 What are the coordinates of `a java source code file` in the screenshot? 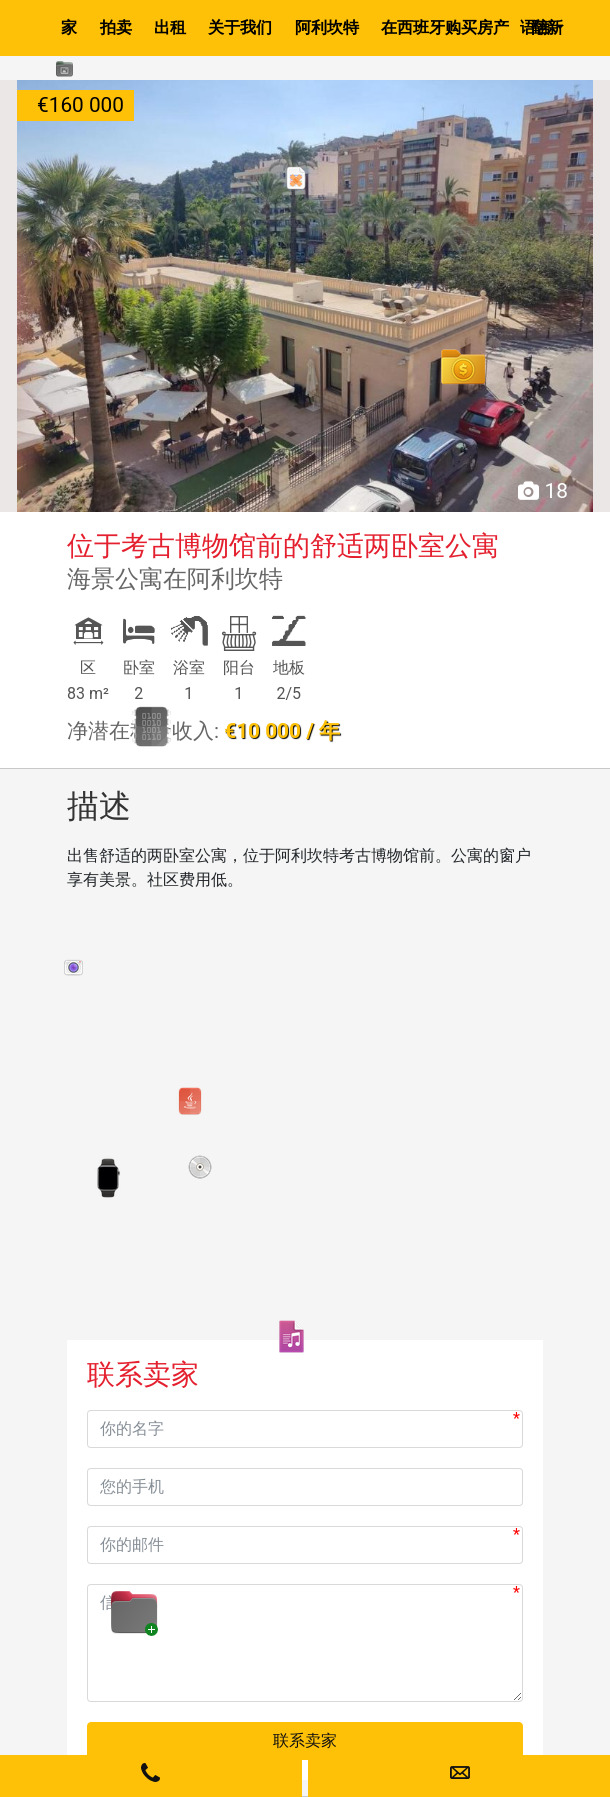 It's located at (190, 1101).